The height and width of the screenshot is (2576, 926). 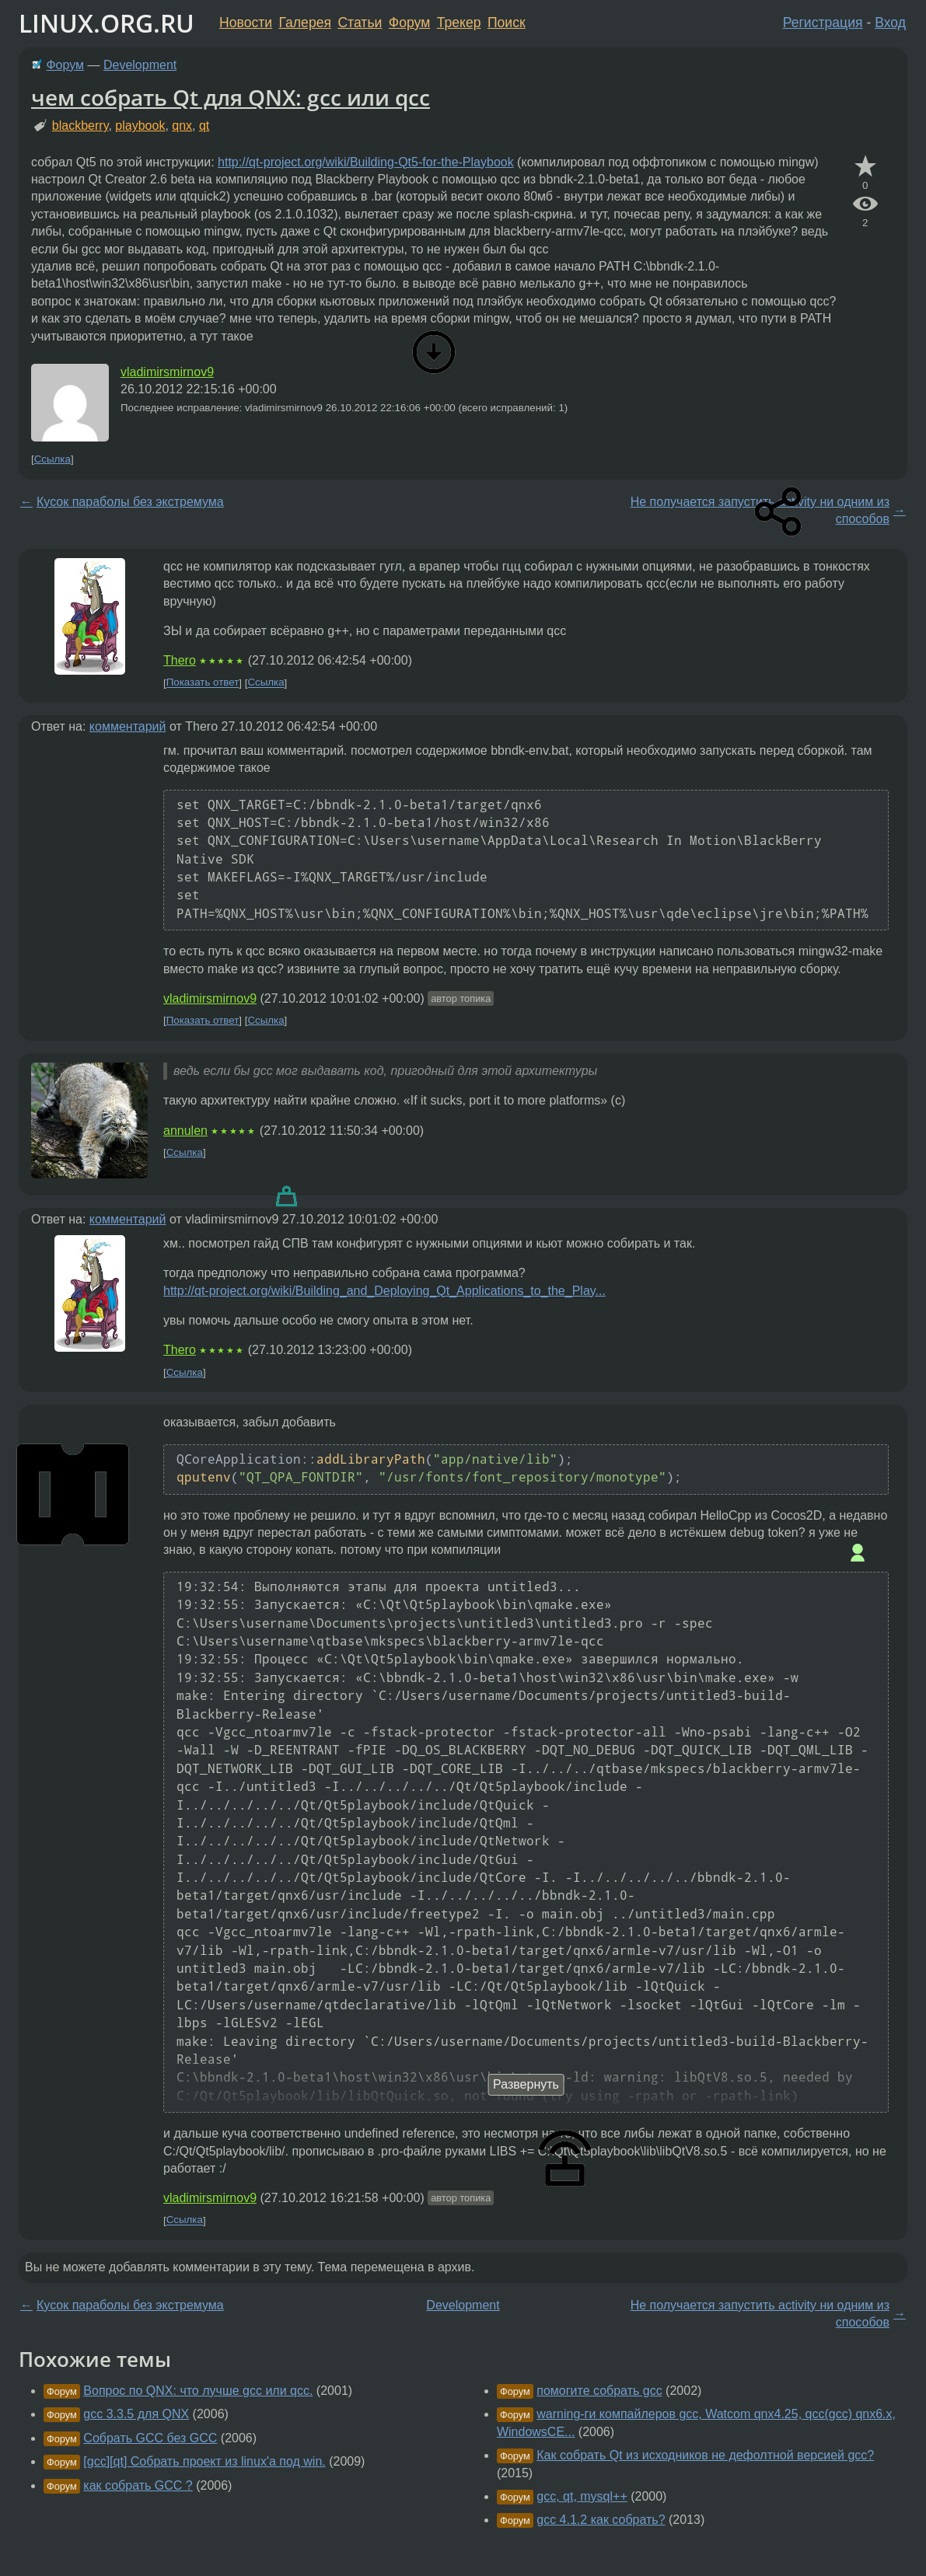 What do you see at coordinates (286, 1196) in the screenshot?
I see `view item weight or mass` at bounding box center [286, 1196].